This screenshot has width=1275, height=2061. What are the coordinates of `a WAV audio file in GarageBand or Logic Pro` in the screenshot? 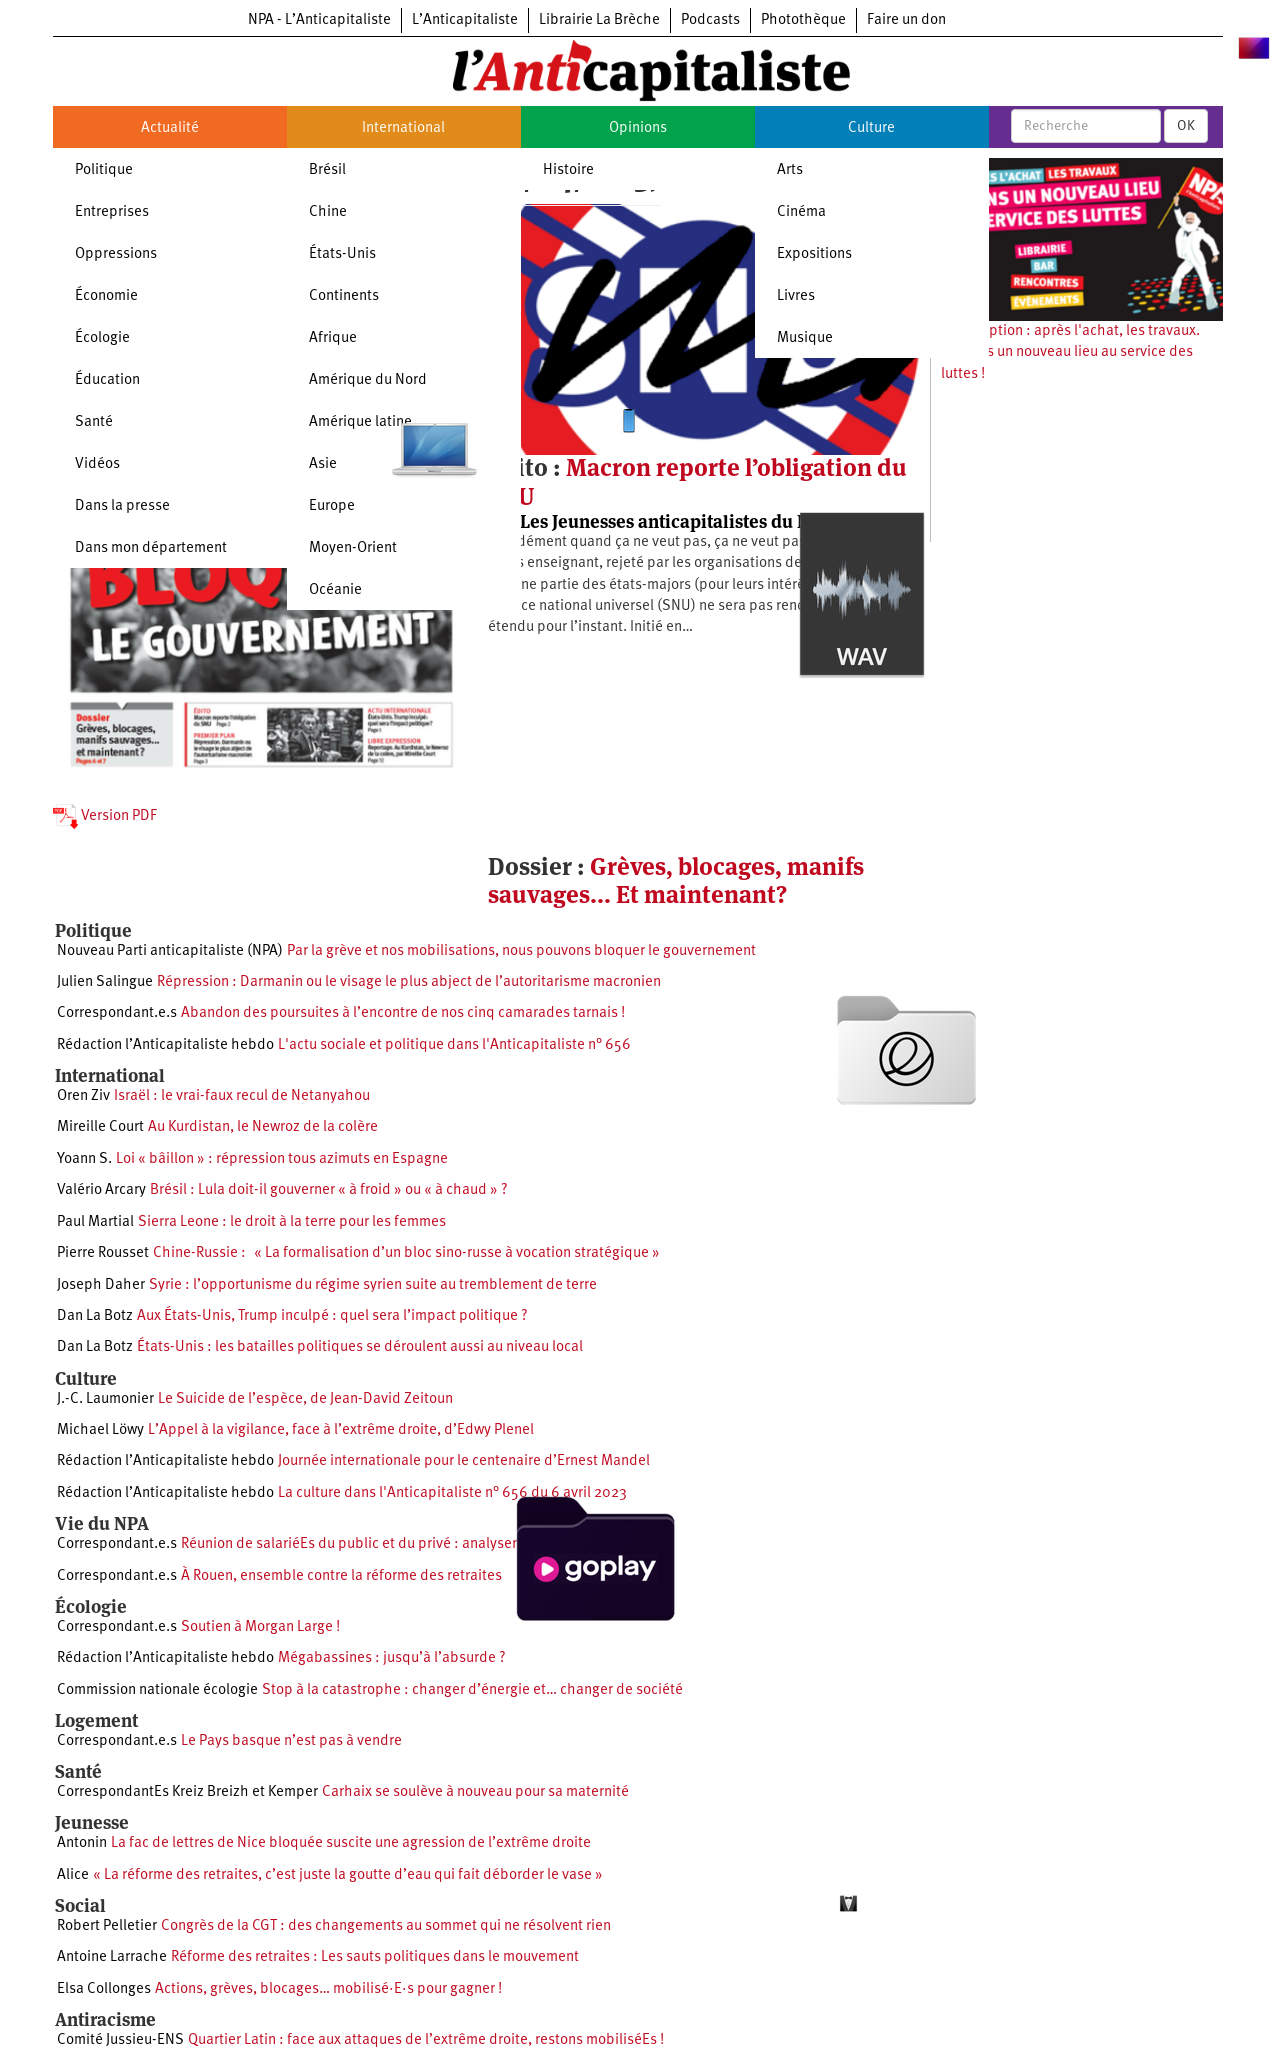 It's located at (862, 598).